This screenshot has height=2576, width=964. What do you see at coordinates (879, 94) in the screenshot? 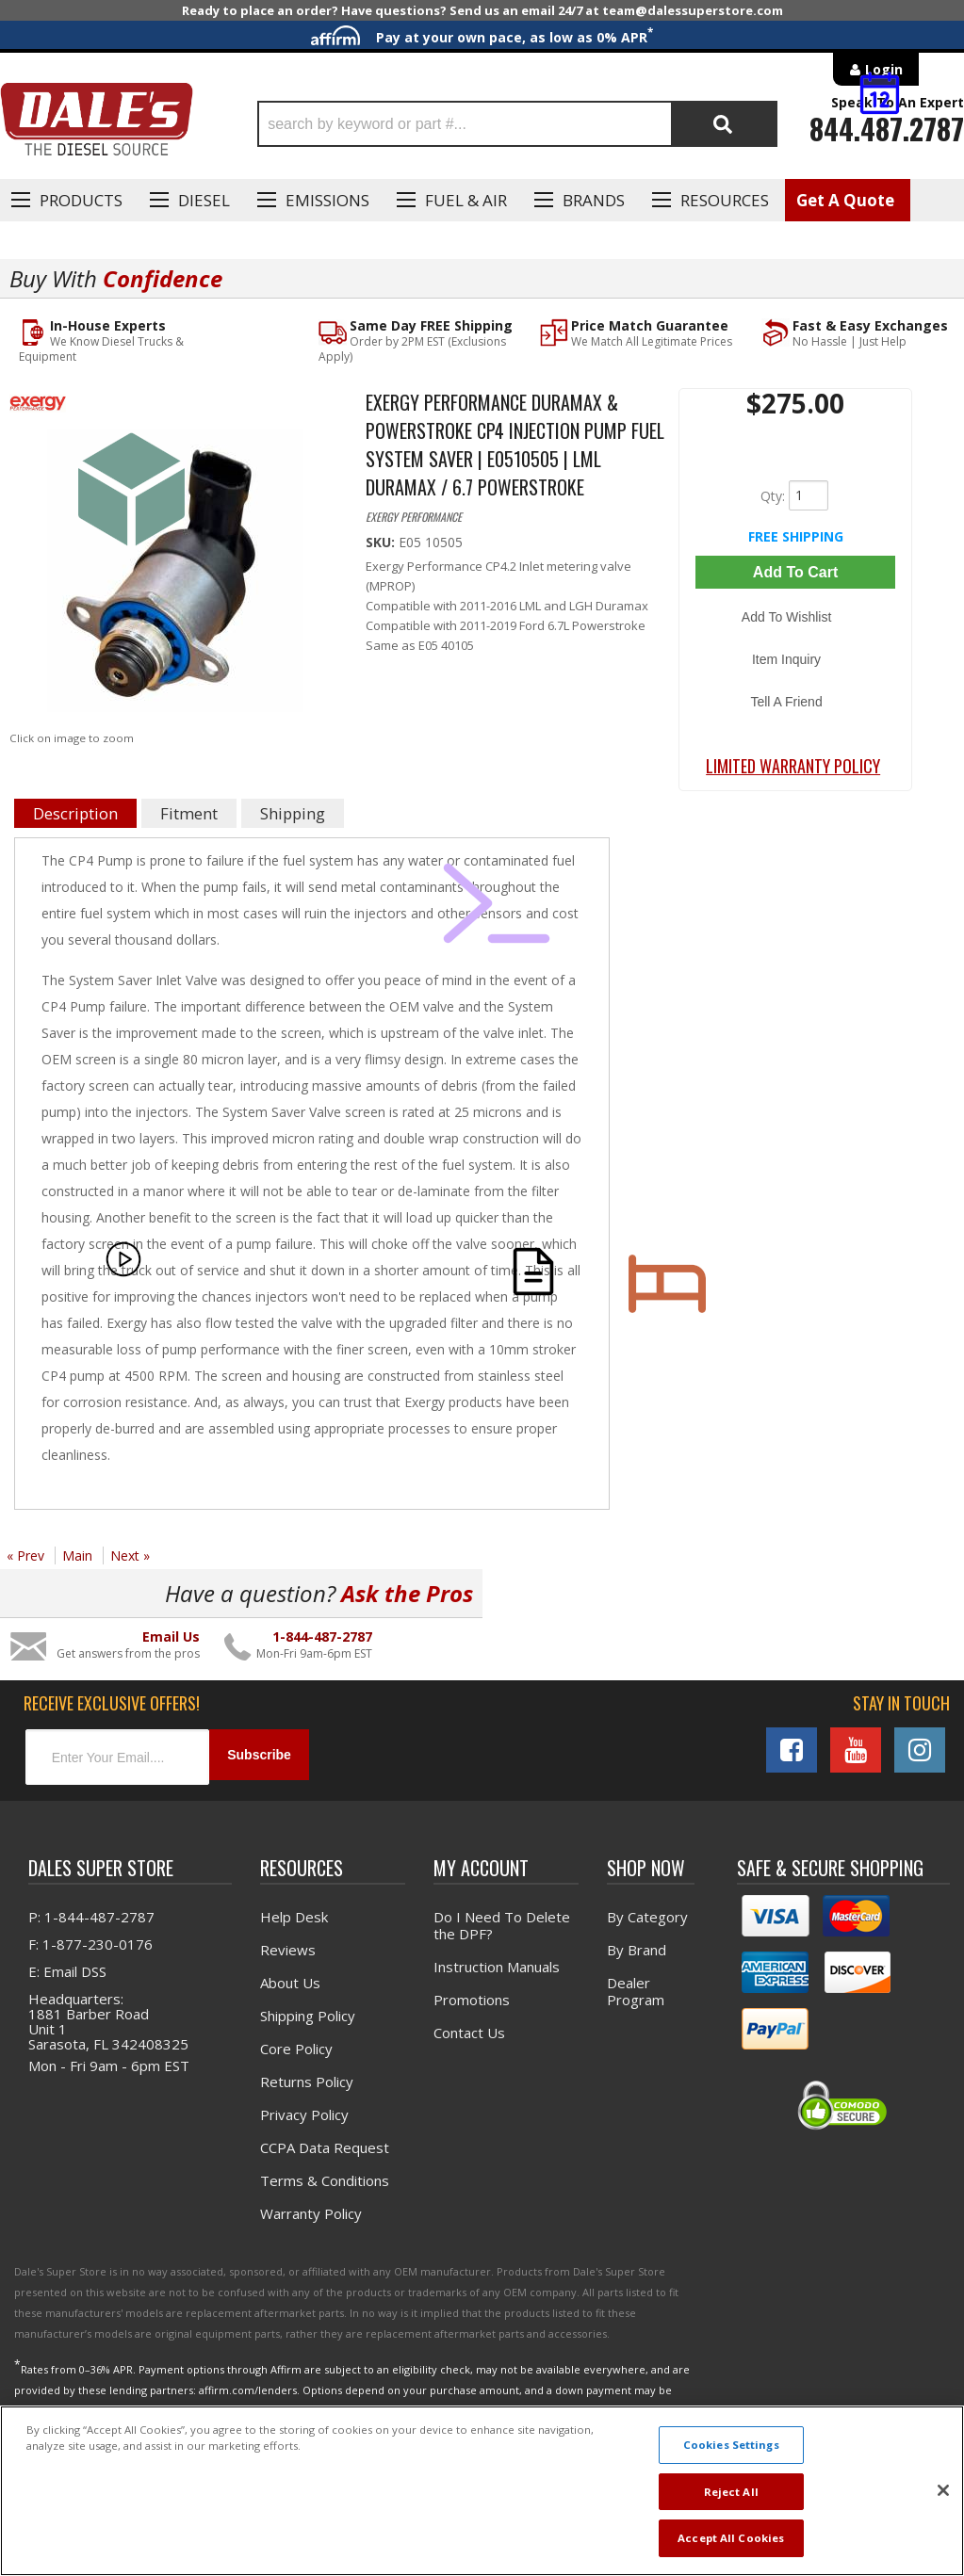
I see `view or open the calendar` at bounding box center [879, 94].